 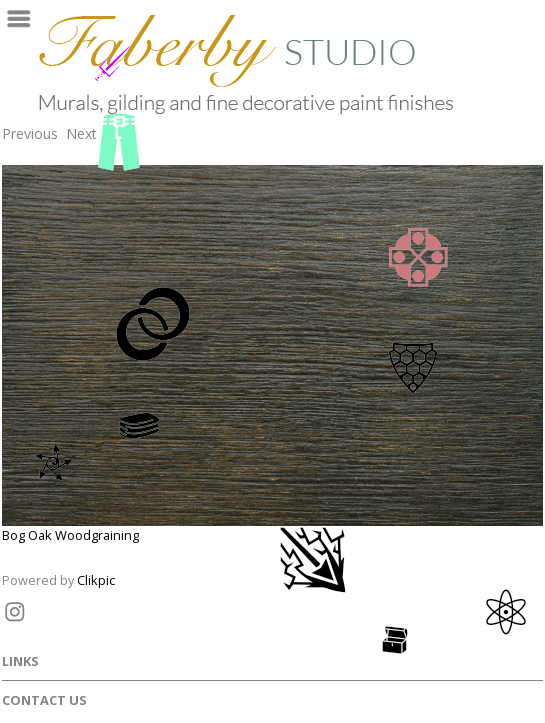 I want to click on open treasure chest to collect rewards, so click(x=395, y=640).